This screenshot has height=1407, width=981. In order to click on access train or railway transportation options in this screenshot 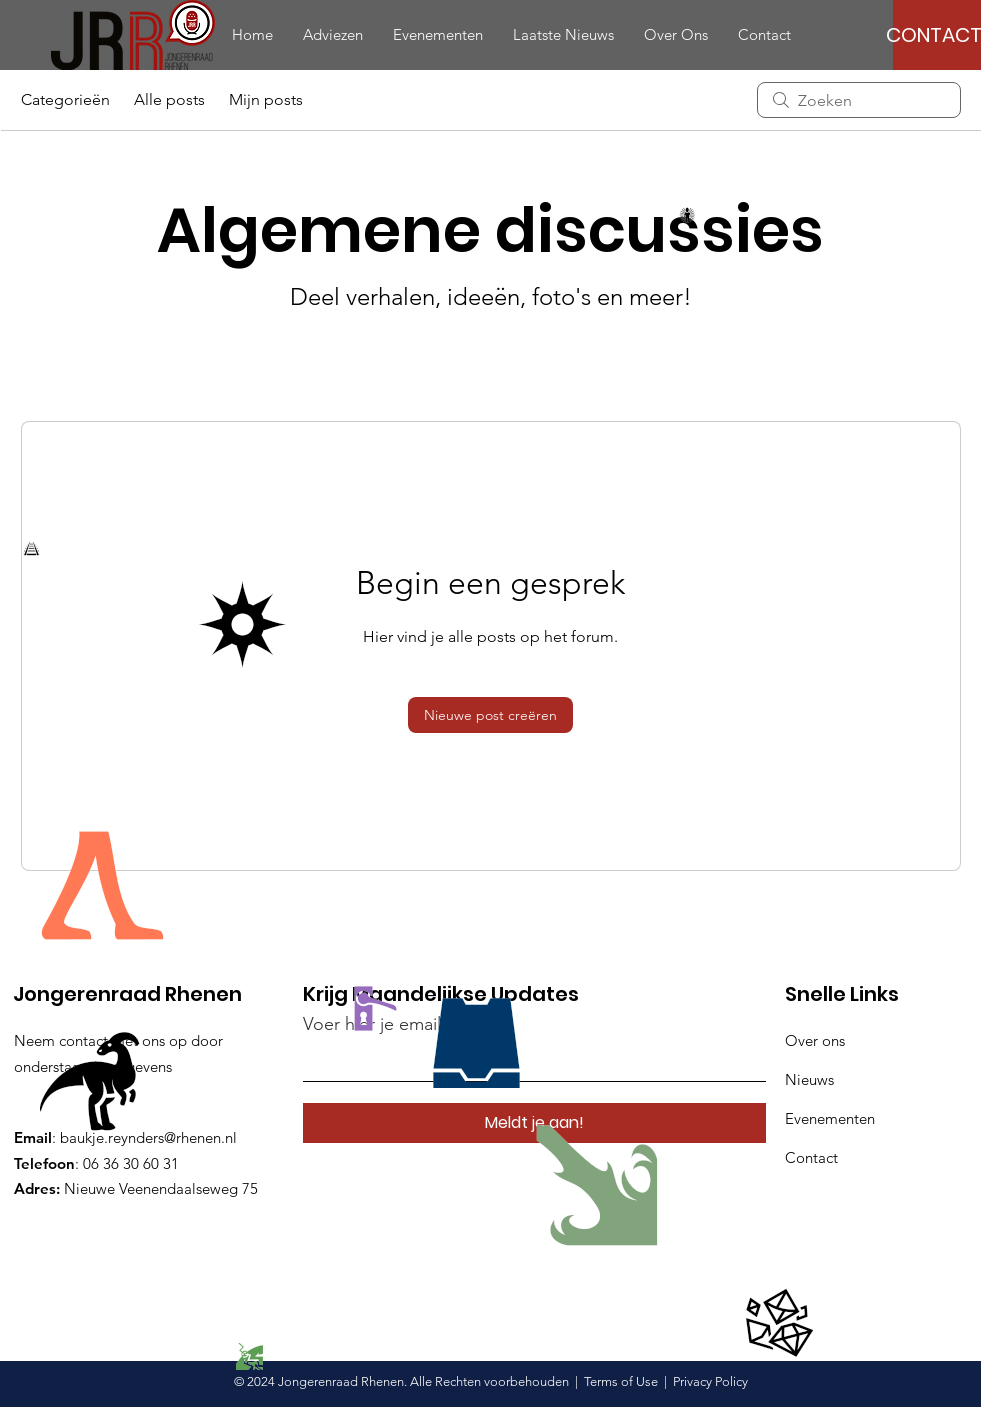, I will do `click(31, 547)`.